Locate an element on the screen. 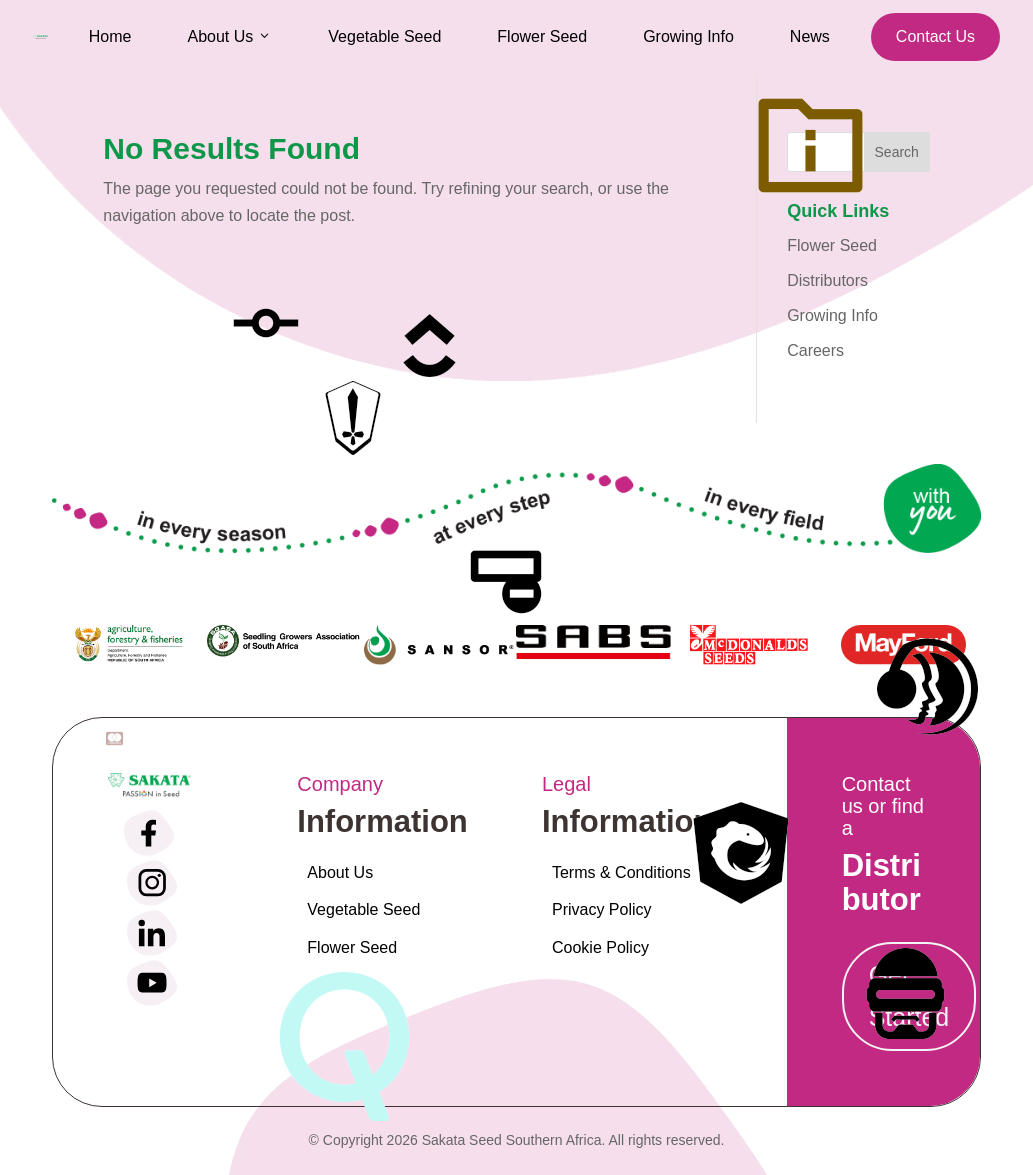 The height and width of the screenshot is (1175, 1033). qualcomm company logo is located at coordinates (344, 1046).